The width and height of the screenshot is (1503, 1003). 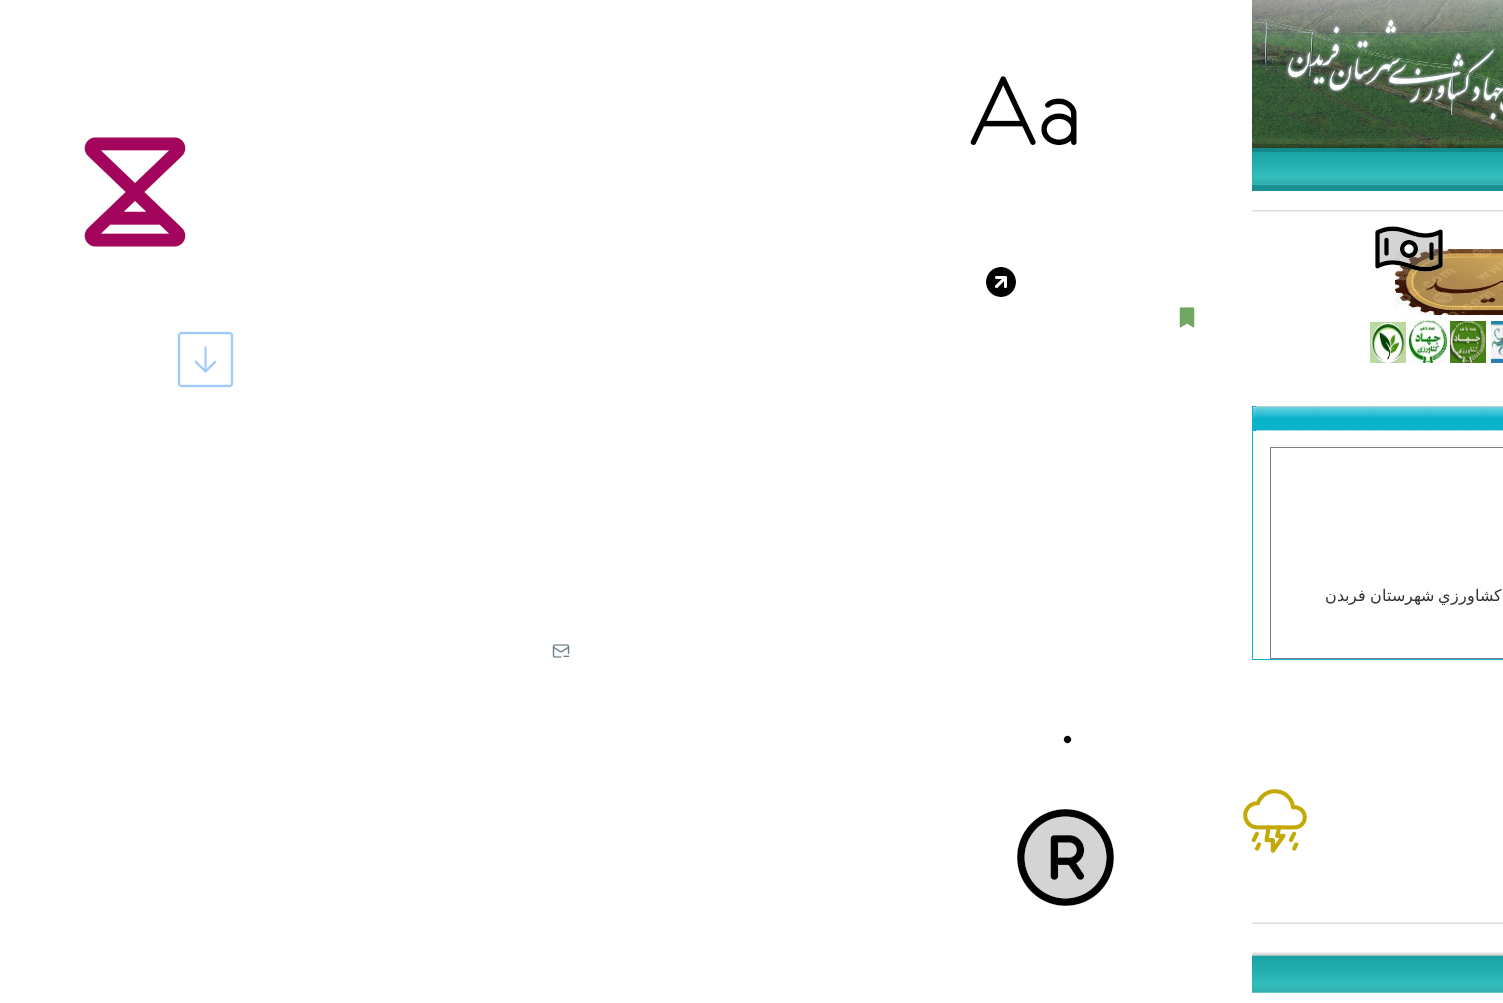 I want to click on open link in new tab or window, so click(x=1001, y=282).